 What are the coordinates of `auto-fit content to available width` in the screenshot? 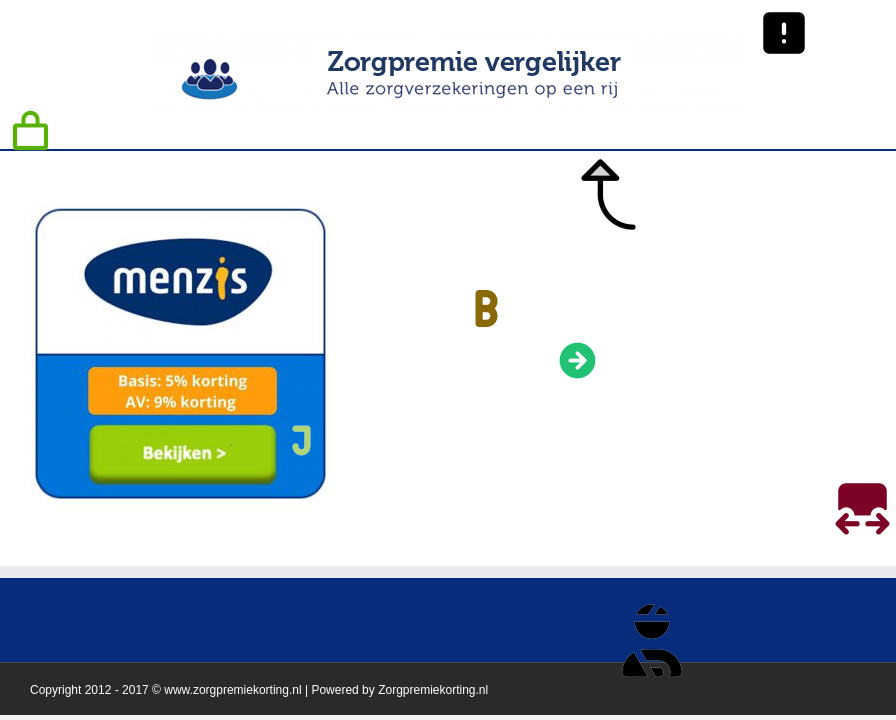 It's located at (862, 507).